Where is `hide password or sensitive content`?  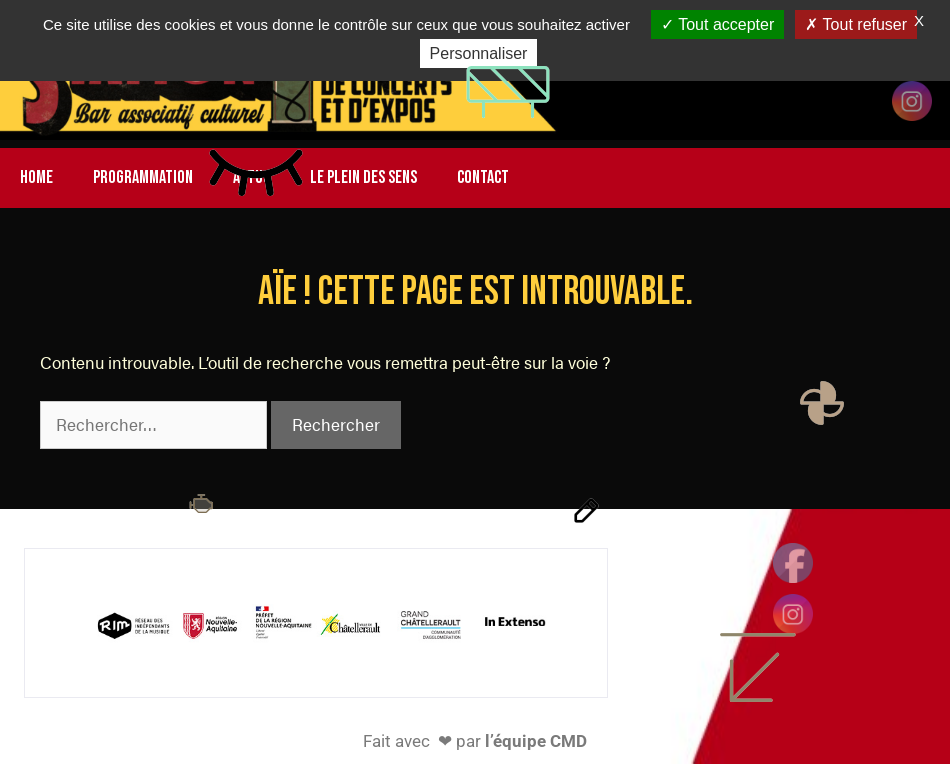 hide password or sensitive content is located at coordinates (256, 164).